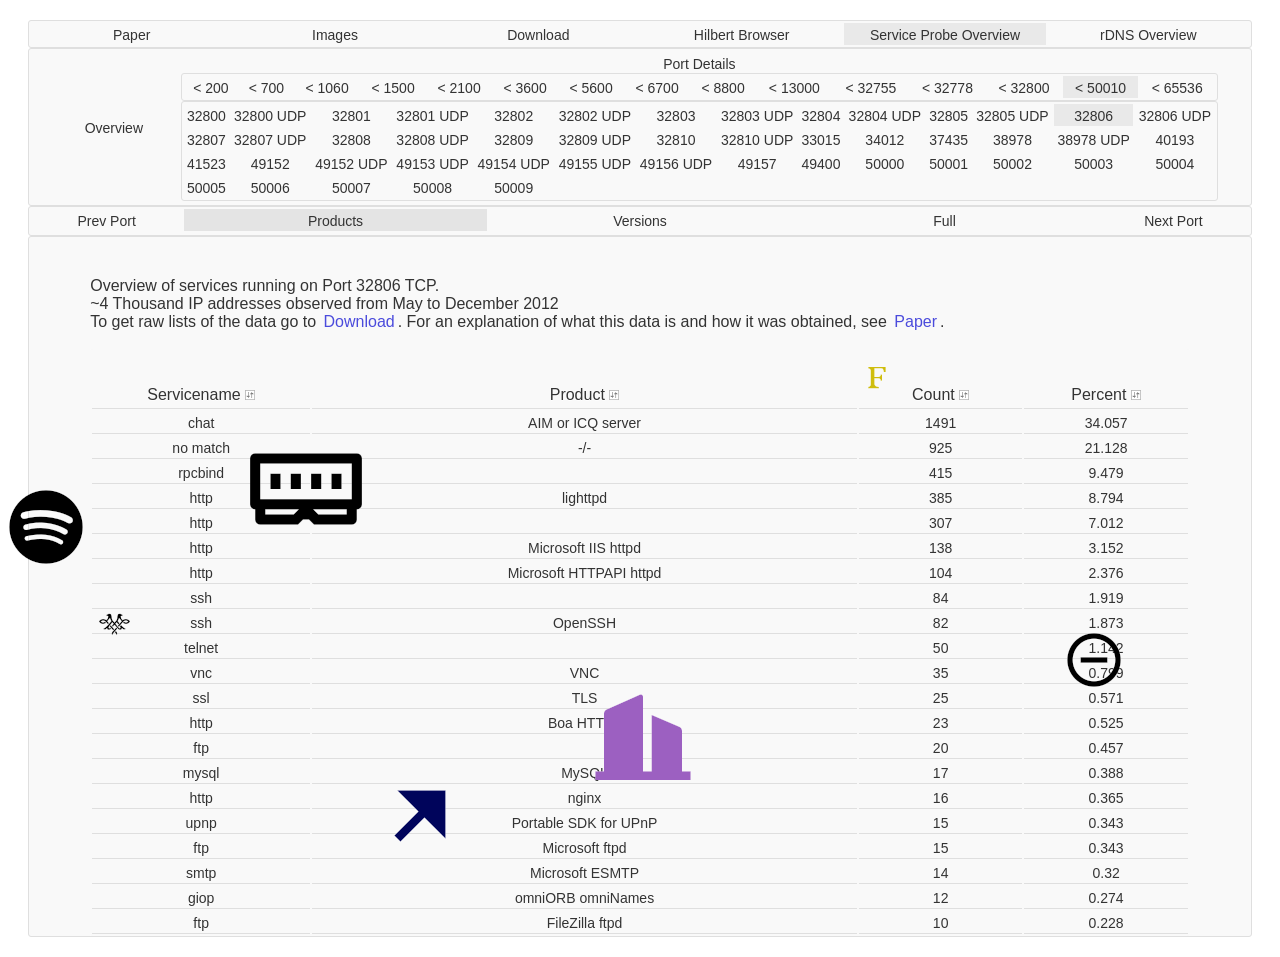  What do you see at coordinates (420, 816) in the screenshot?
I see `open link in new tab or window` at bounding box center [420, 816].